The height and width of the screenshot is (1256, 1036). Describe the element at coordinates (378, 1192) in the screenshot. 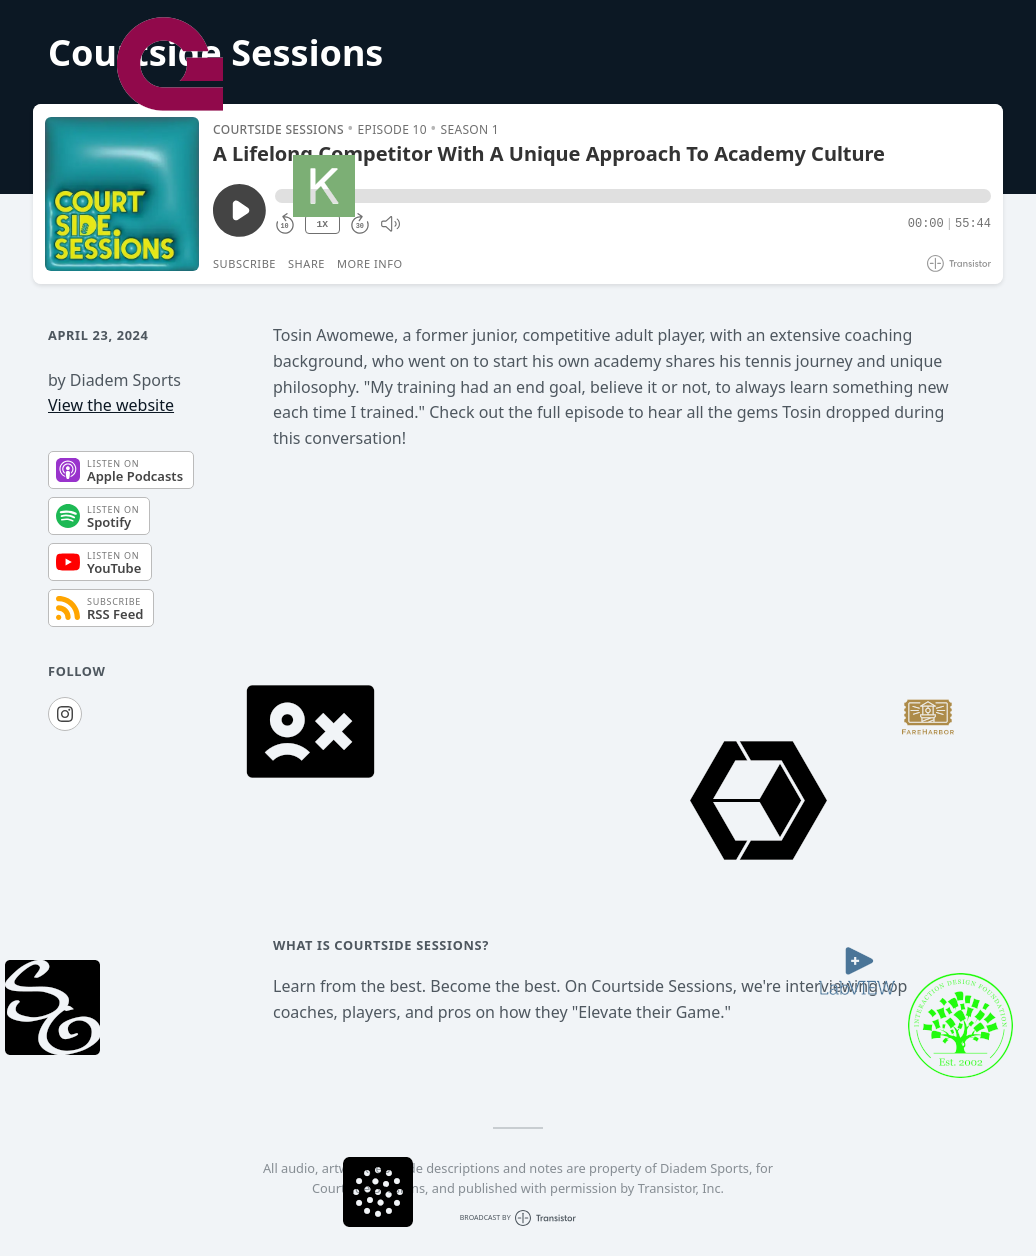

I see `open the Photocrowd app` at that location.